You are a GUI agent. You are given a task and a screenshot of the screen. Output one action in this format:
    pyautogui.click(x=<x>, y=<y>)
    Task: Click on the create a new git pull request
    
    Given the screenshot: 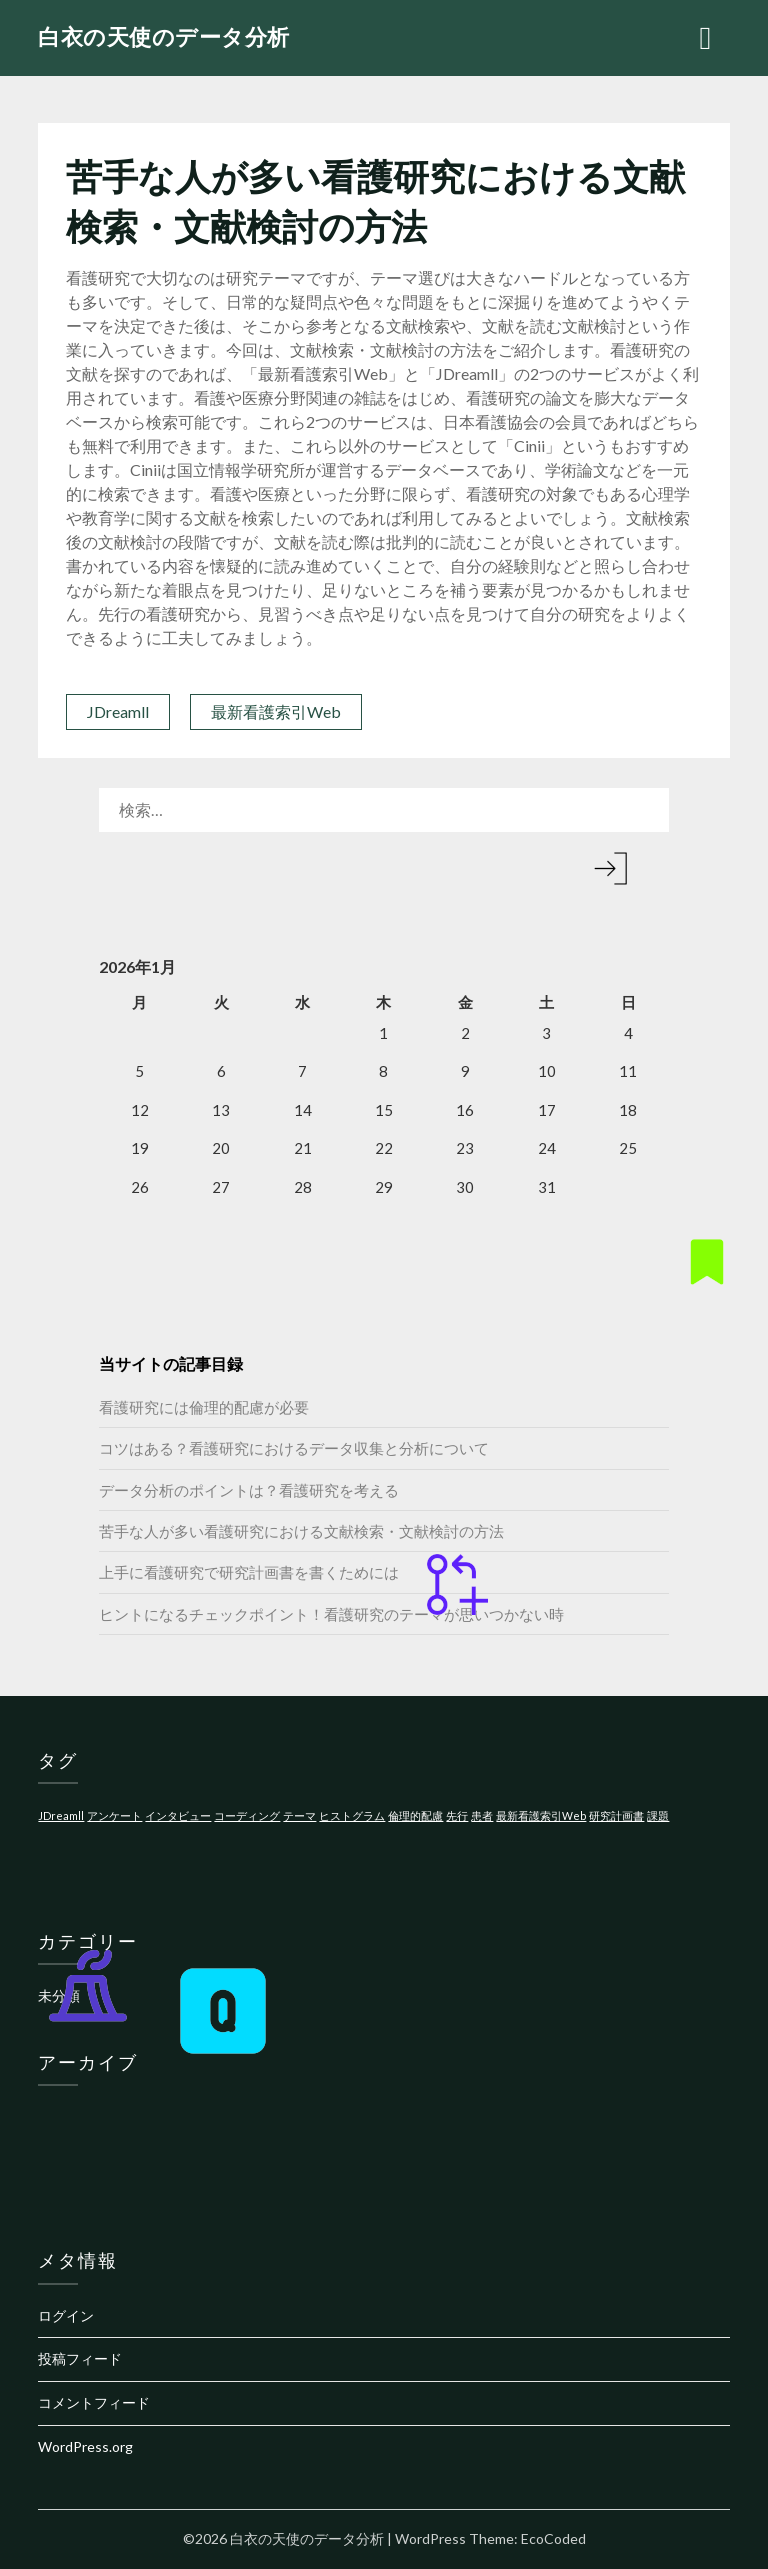 What is the action you would take?
    pyautogui.click(x=455, y=1582)
    